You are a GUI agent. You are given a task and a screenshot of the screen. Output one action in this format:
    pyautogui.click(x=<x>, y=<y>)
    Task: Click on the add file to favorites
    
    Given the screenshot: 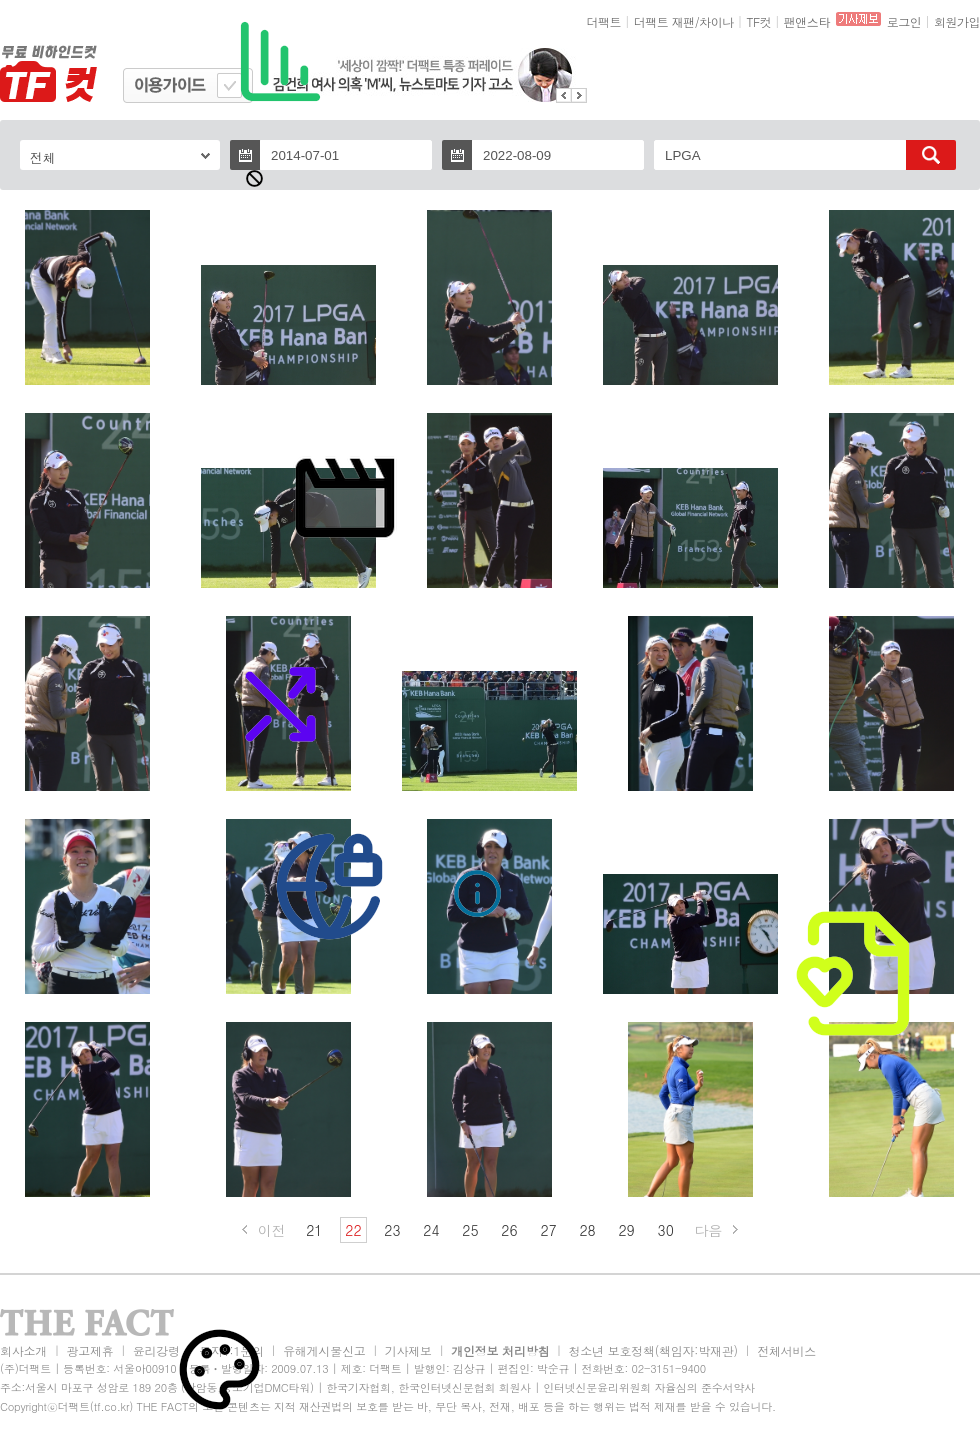 What is the action you would take?
    pyautogui.click(x=858, y=973)
    